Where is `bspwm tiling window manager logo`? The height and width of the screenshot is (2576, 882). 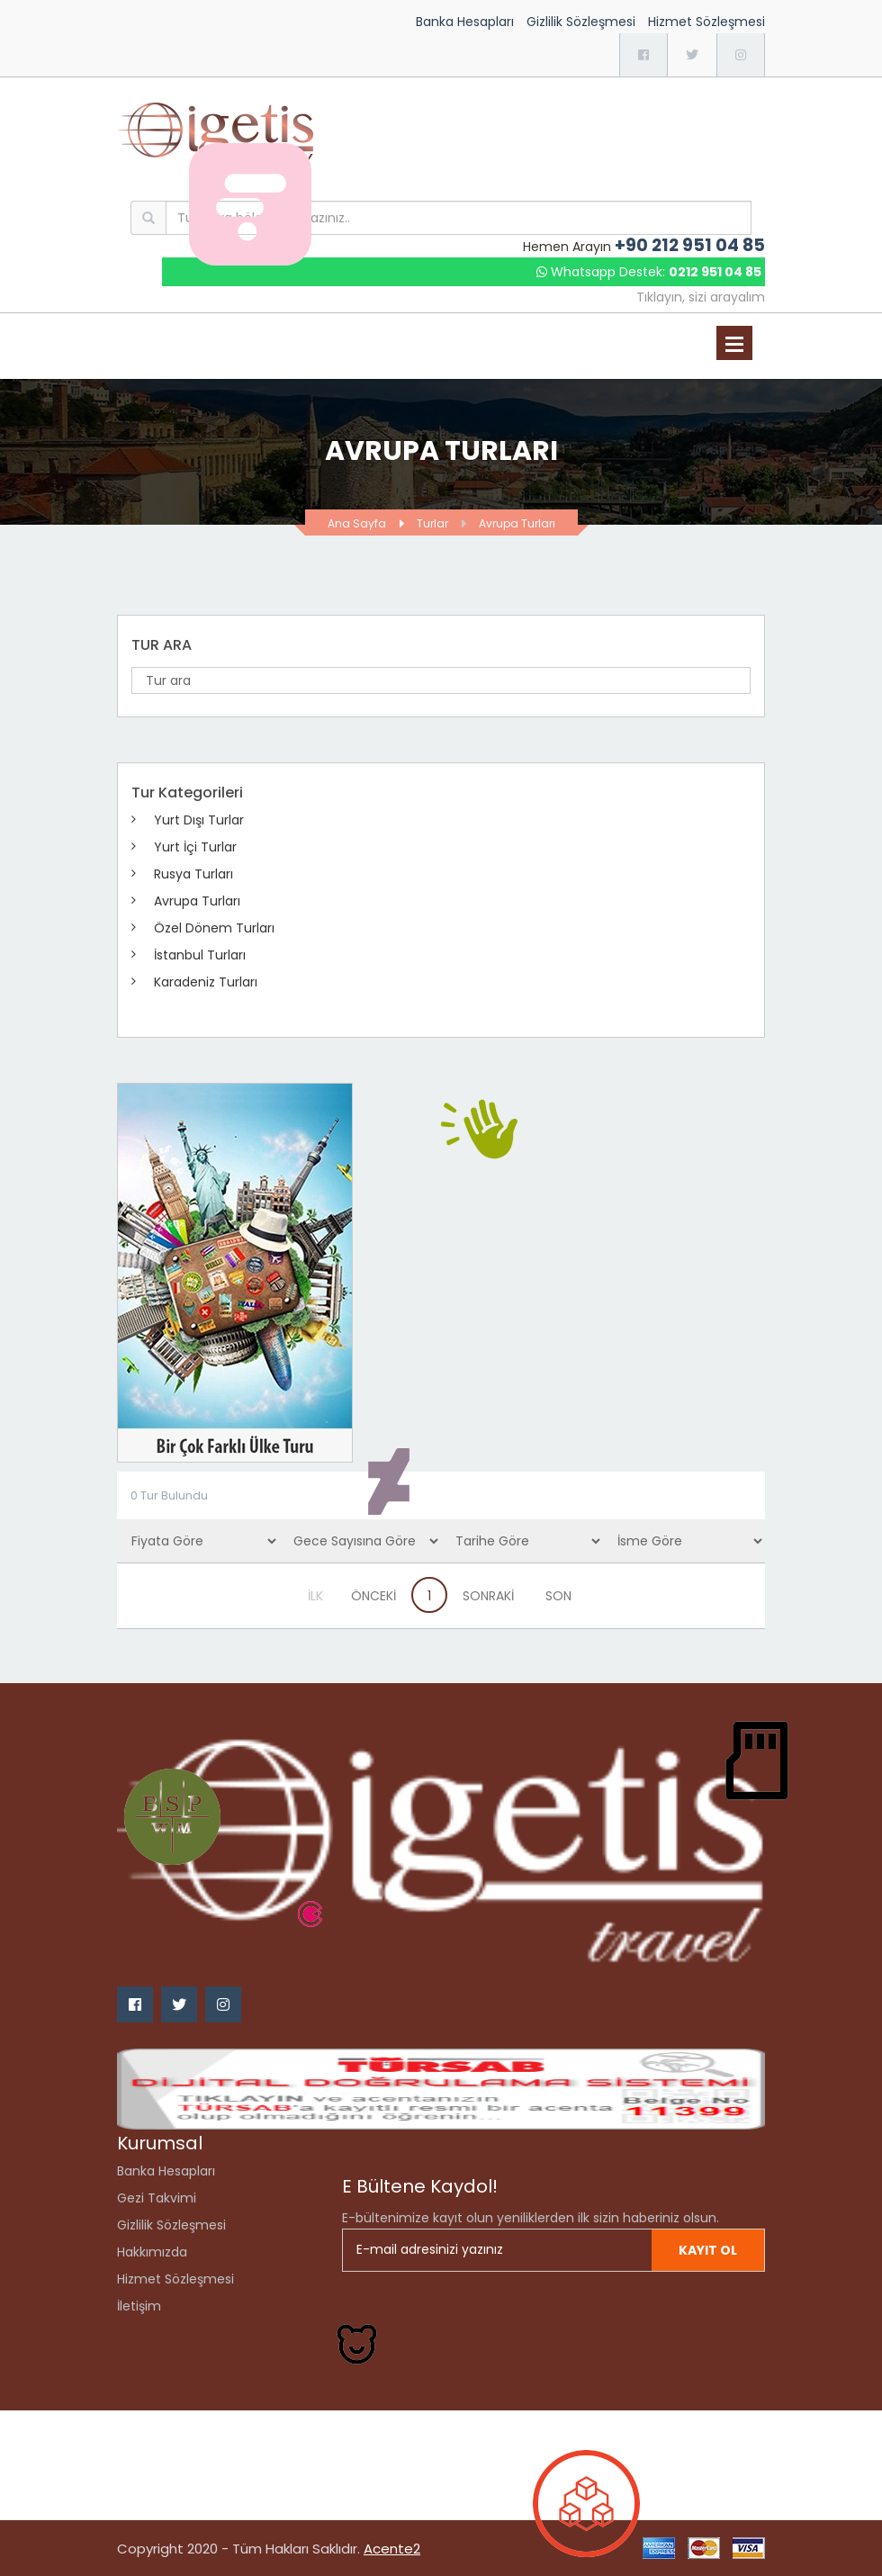 bspwm tiling window manager logo is located at coordinates (172, 1816).